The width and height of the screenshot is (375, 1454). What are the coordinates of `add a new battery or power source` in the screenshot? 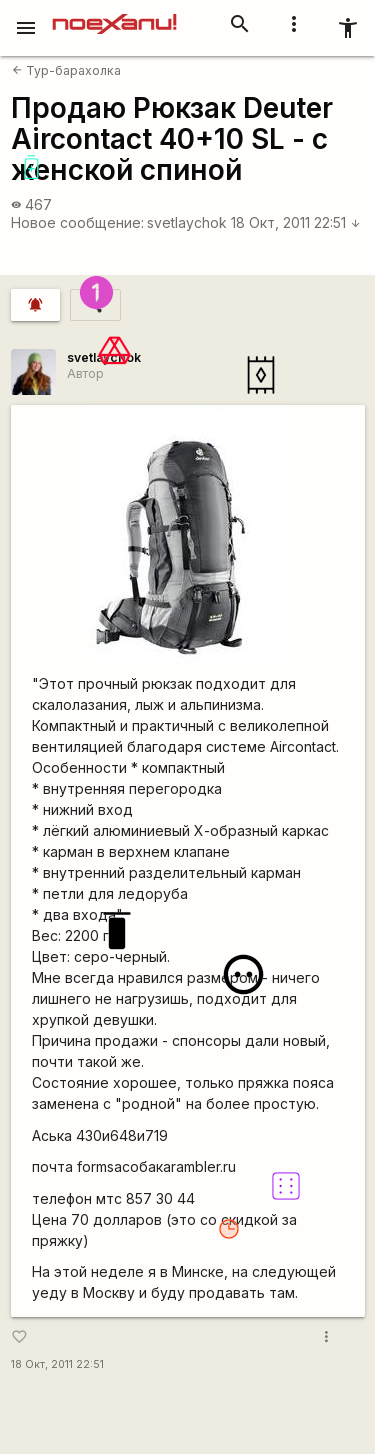 It's located at (31, 167).